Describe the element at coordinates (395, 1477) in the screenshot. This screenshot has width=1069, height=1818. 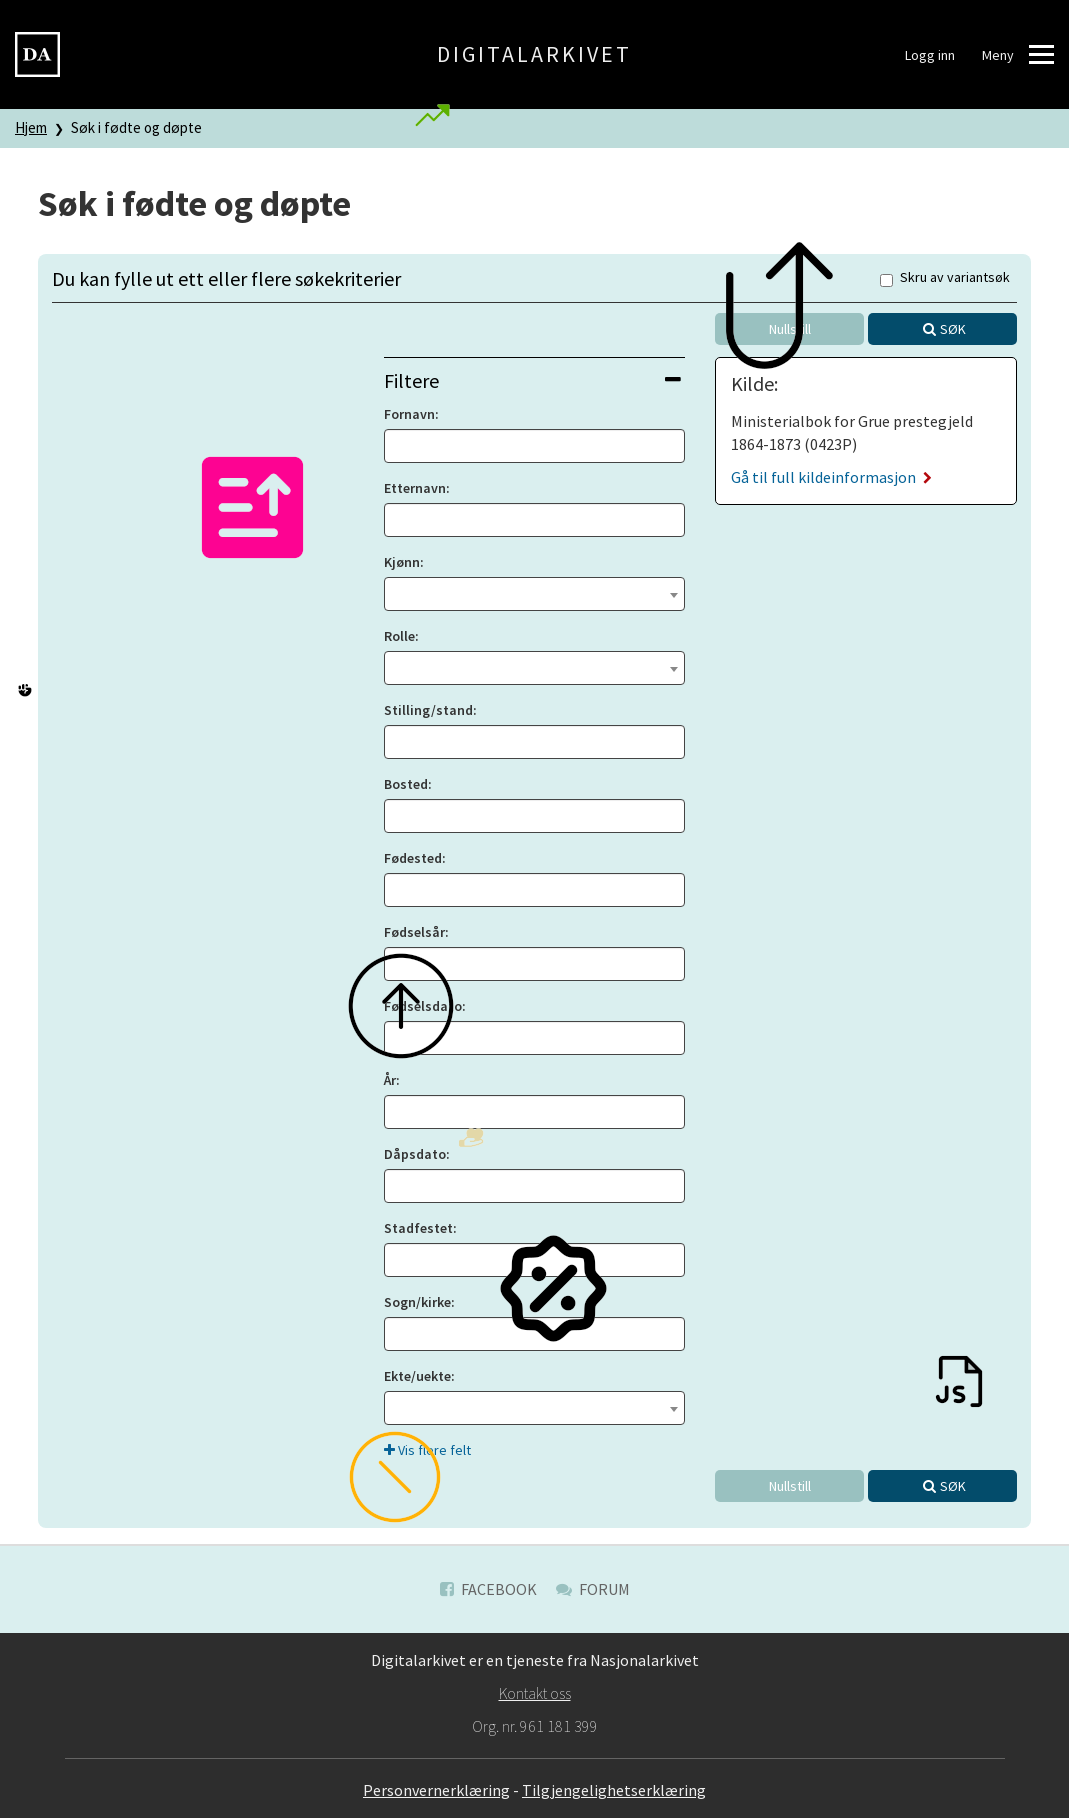
I see `indicates a prohibited or restricted action` at that location.